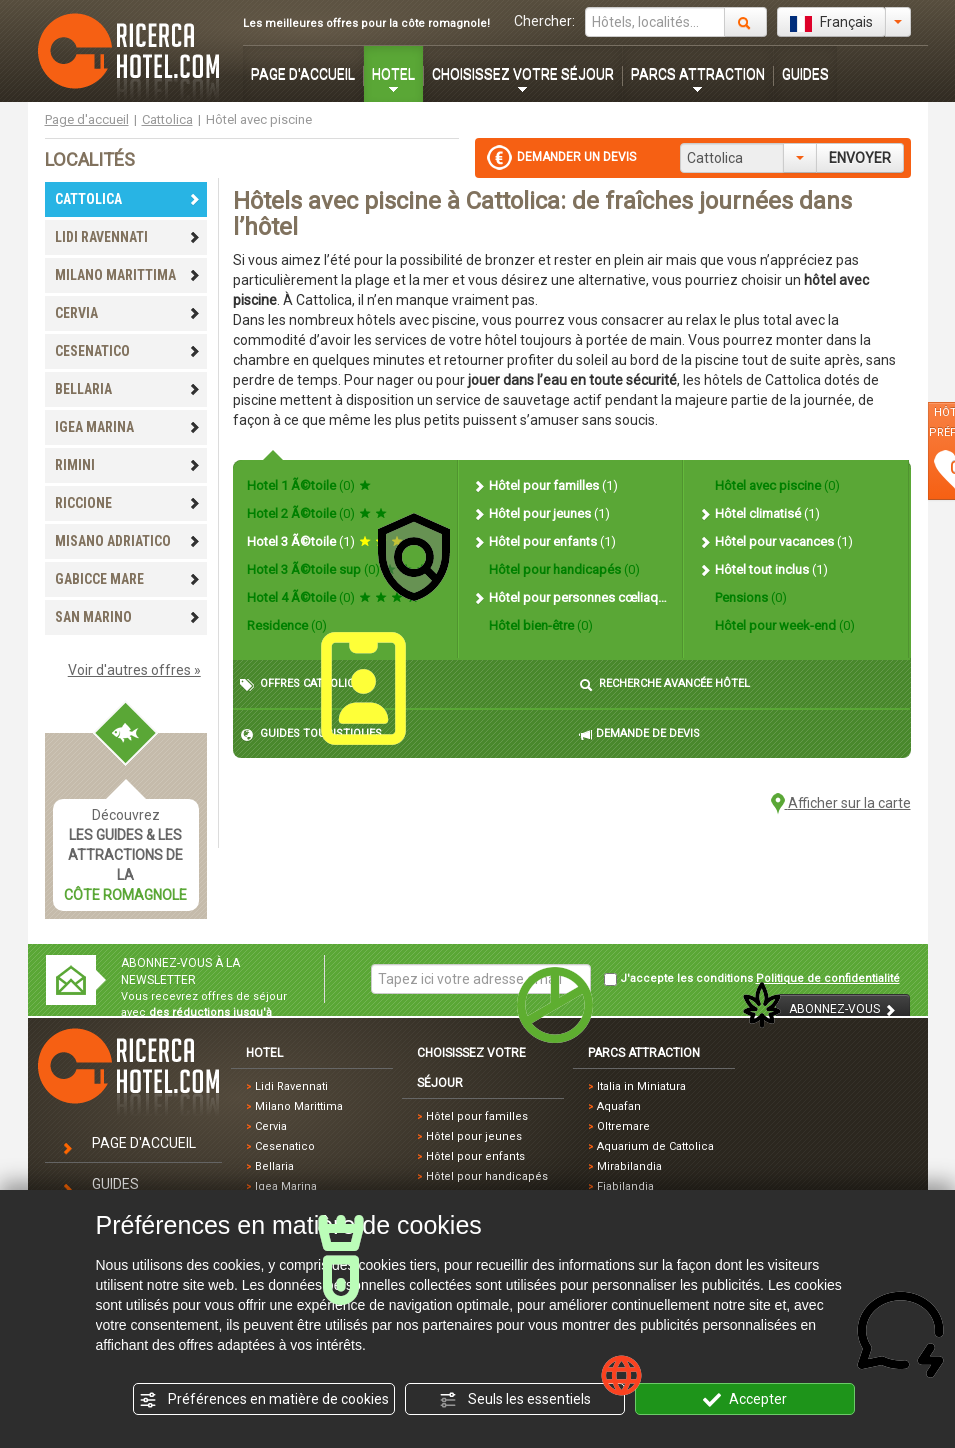 The image size is (955, 1448). What do you see at coordinates (621, 1375) in the screenshot?
I see `switch to global or worldwide view` at bounding box center [621, 1375].